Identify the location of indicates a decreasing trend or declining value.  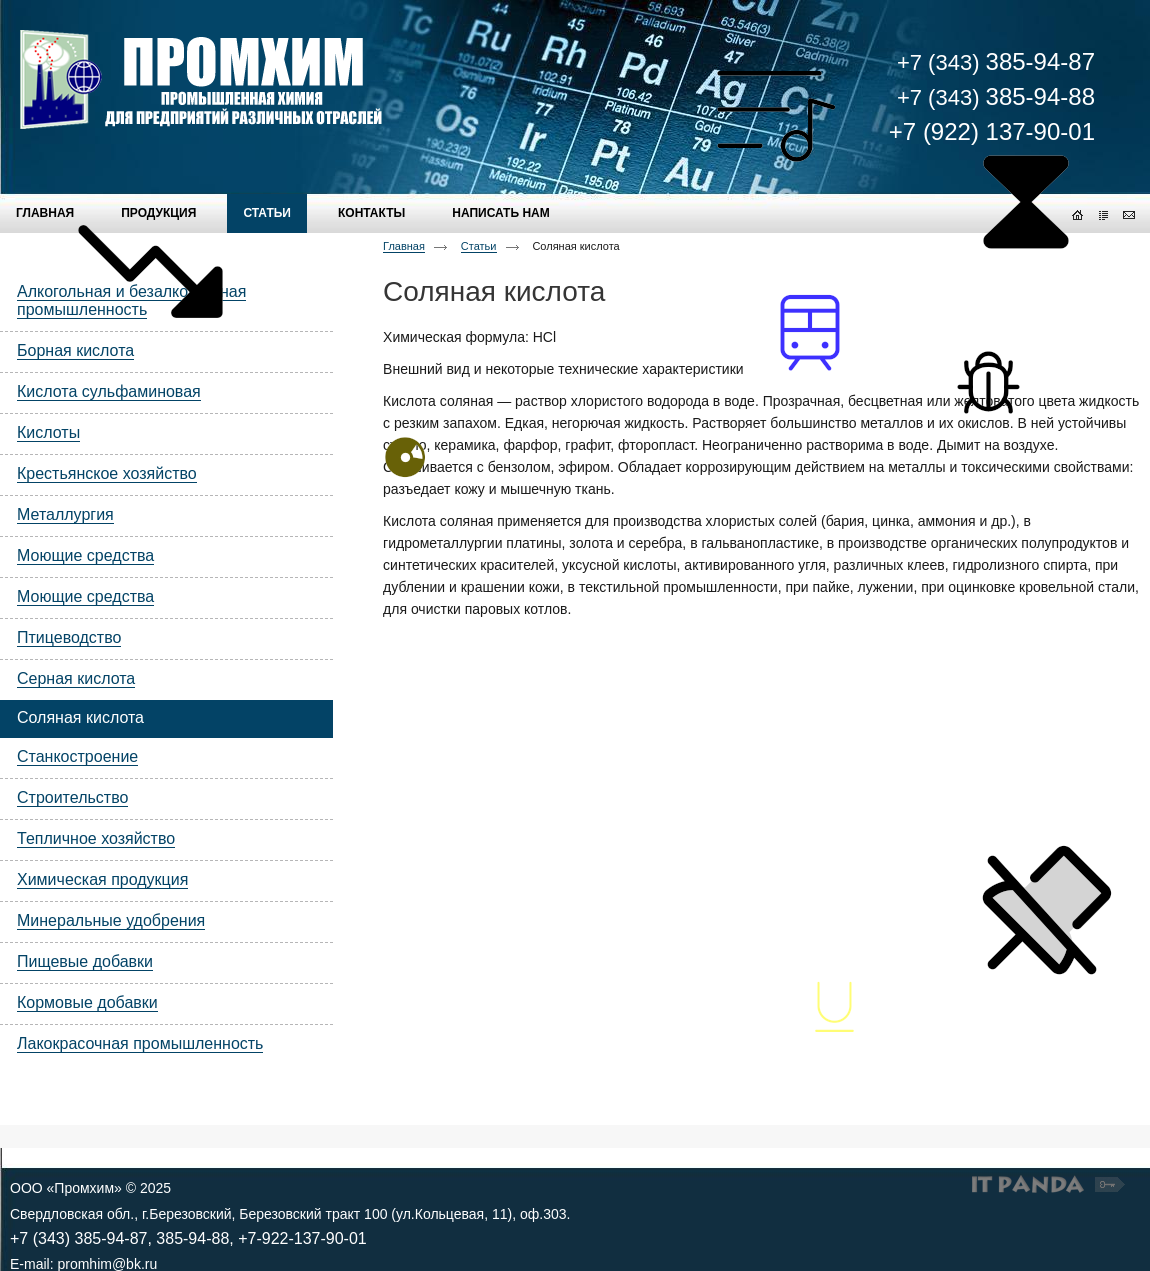
(150, 271).